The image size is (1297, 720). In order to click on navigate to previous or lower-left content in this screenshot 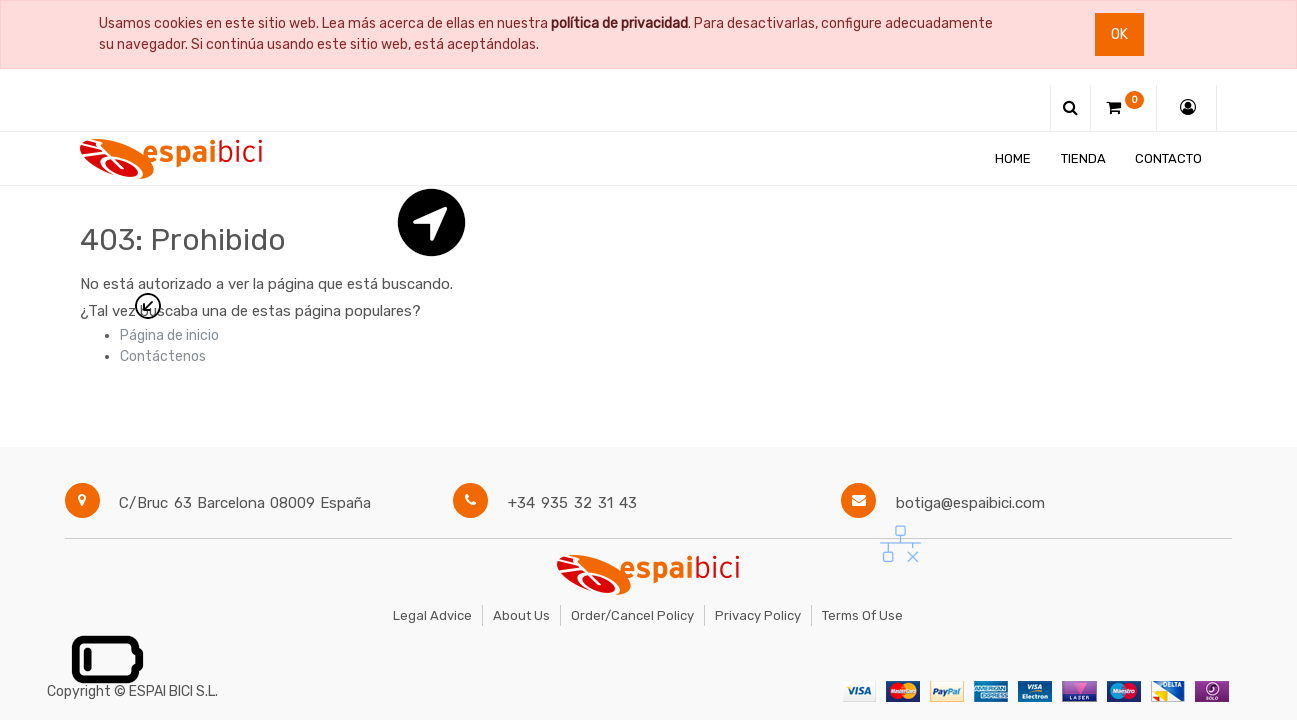, I will do `click(148, 306)`.